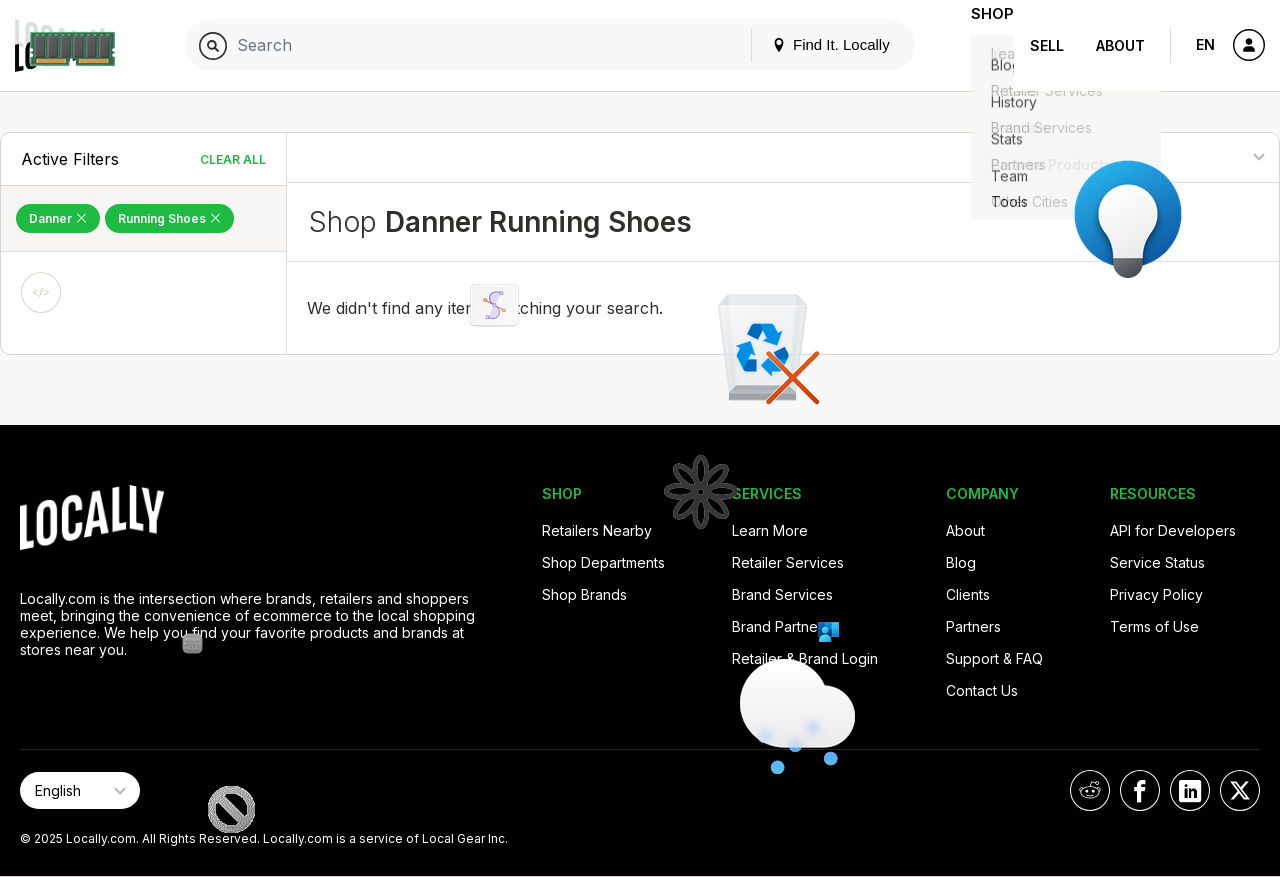  What do you see at coordinates (231, 809) in the screenshot?
I see `indicates access denied or permission restricted` at bounding box center [231, 809].